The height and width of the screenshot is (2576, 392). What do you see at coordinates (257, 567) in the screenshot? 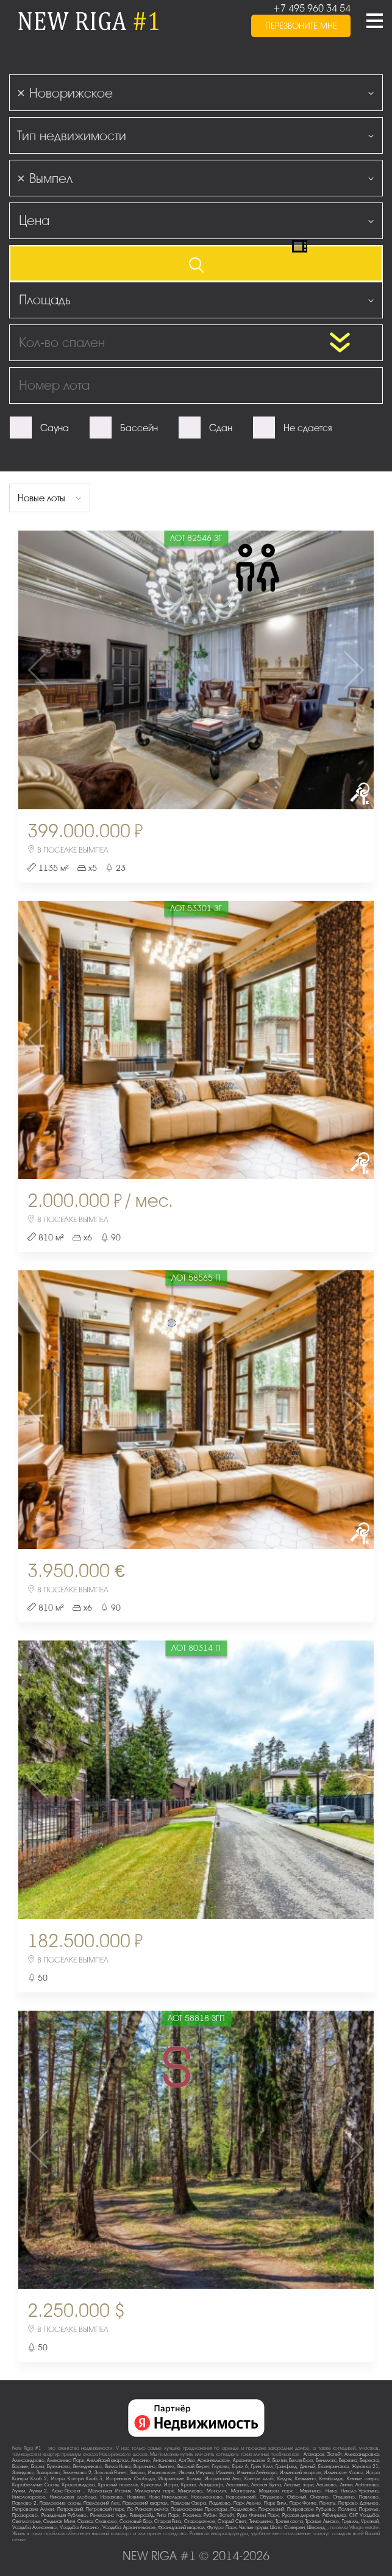
I see `view your friends list` at bounding box center [257, 567].